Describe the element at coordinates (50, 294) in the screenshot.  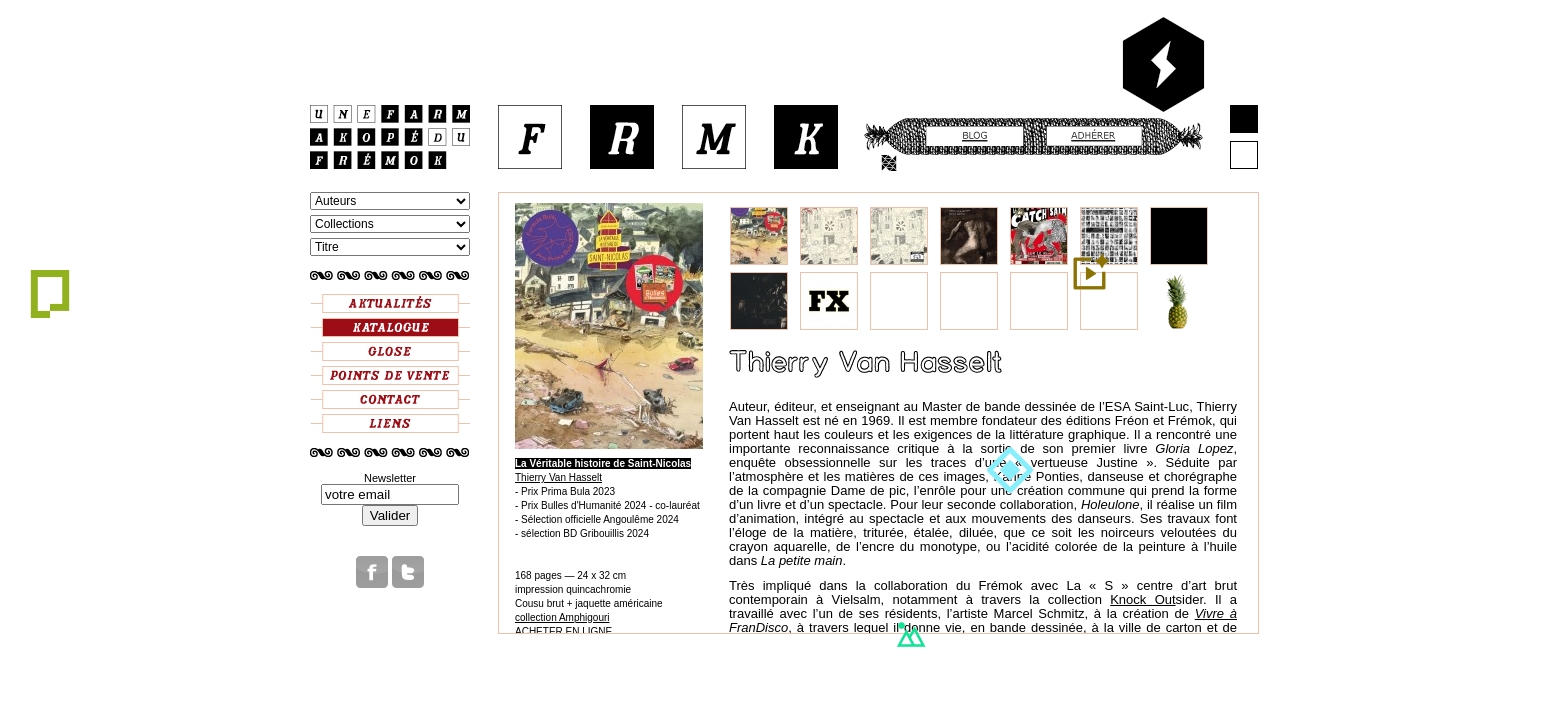
I see `pagekit CMS logo` at that location.